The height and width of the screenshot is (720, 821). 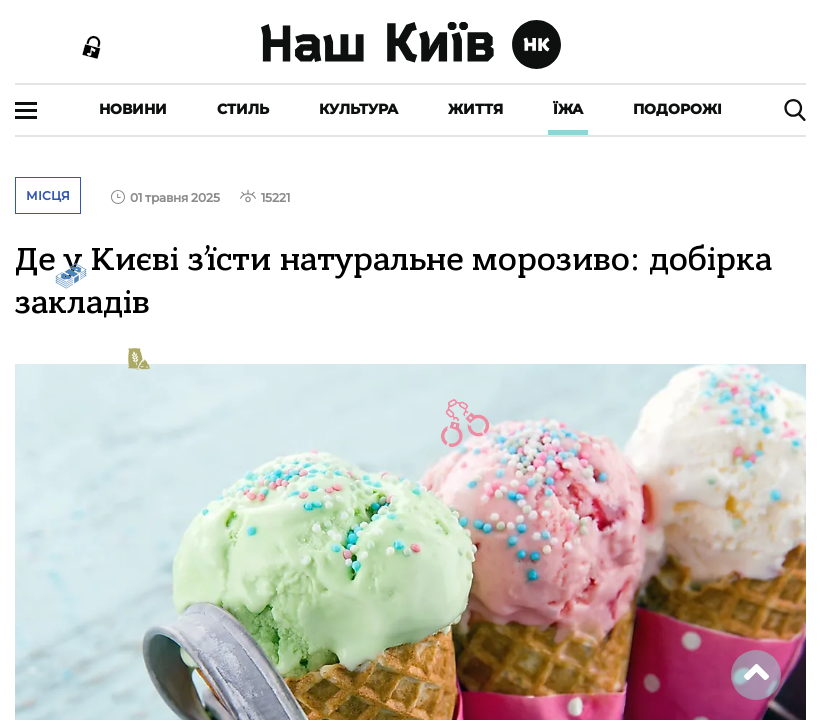 What do you see at coordinates (71, 276) in the screenshot?
I see `view your wallet or account balance` at bounding box center [71, 276].